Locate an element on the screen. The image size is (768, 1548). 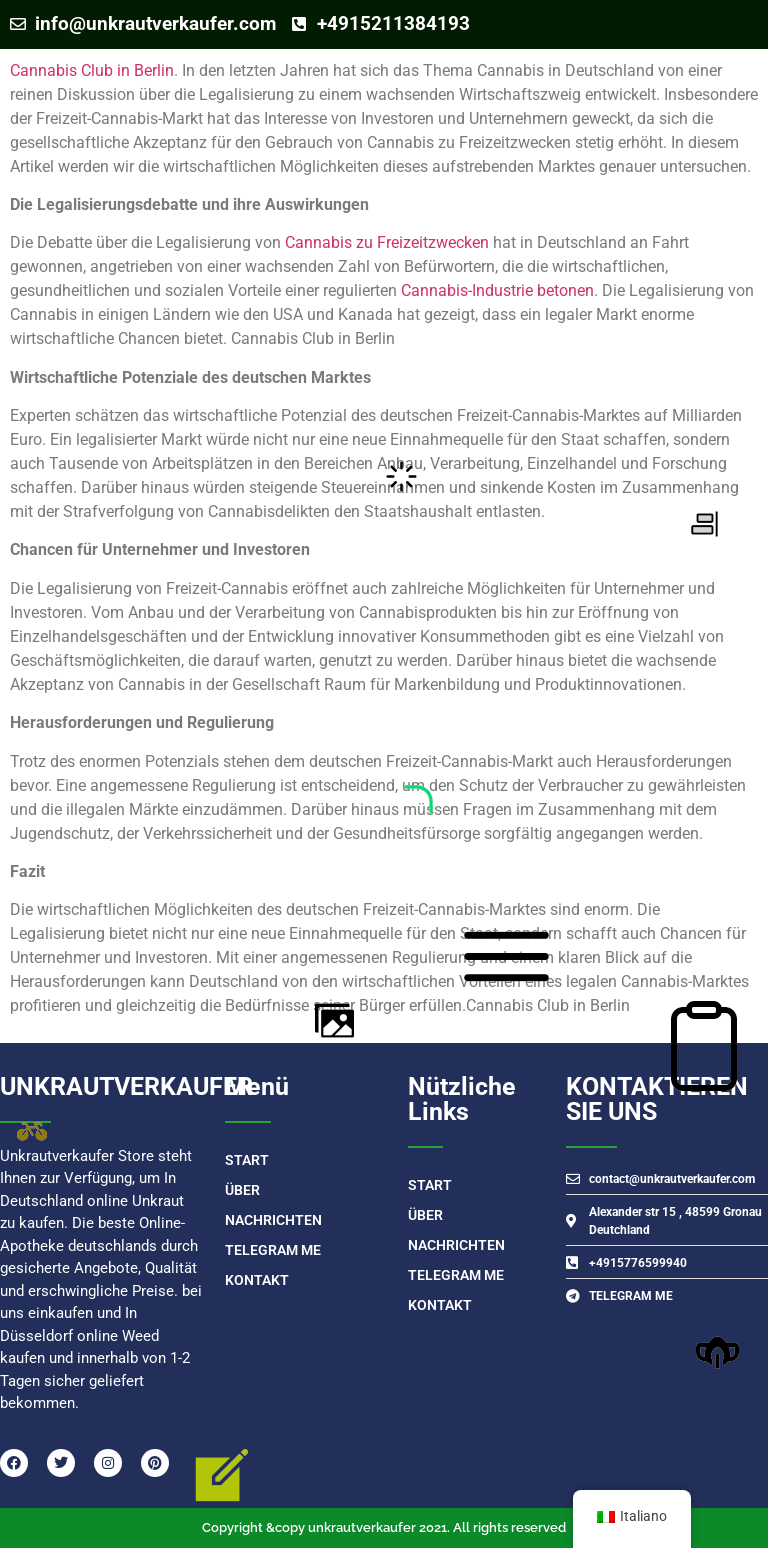
view photo gallery is located at coordinates (334, 1020).